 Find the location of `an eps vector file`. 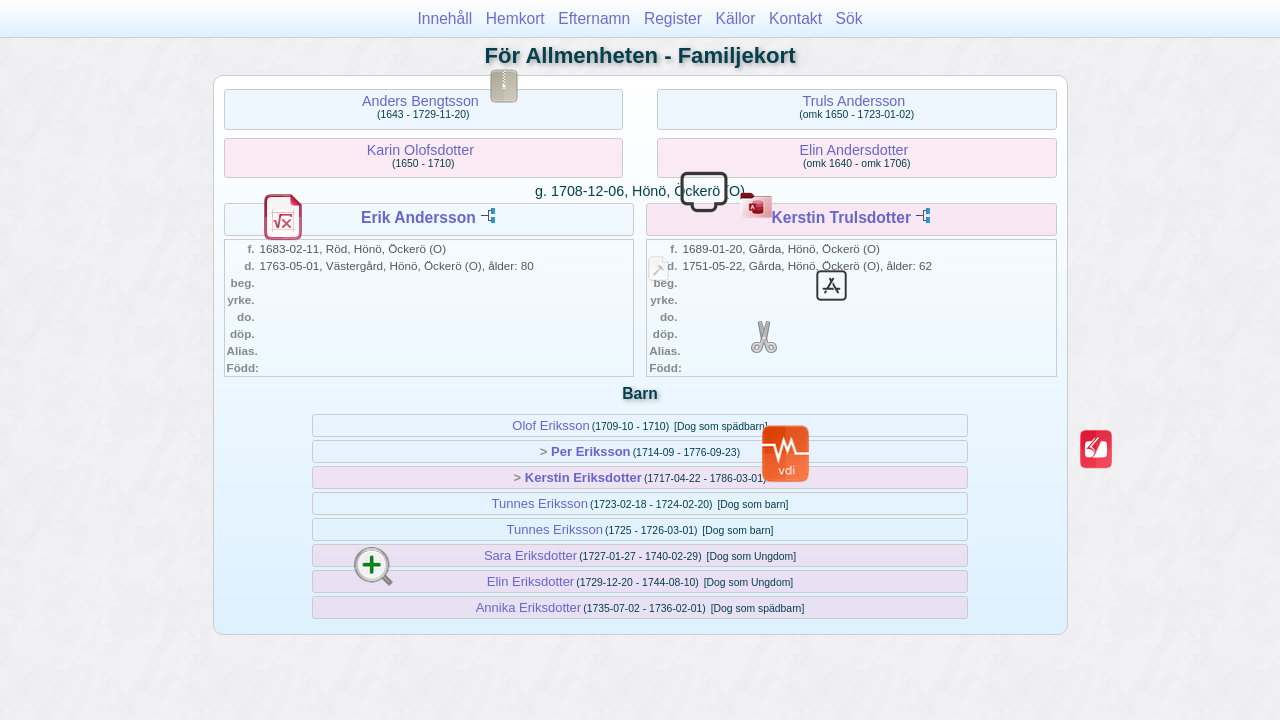

an eps vector file is located at coordinates (1096, 449).